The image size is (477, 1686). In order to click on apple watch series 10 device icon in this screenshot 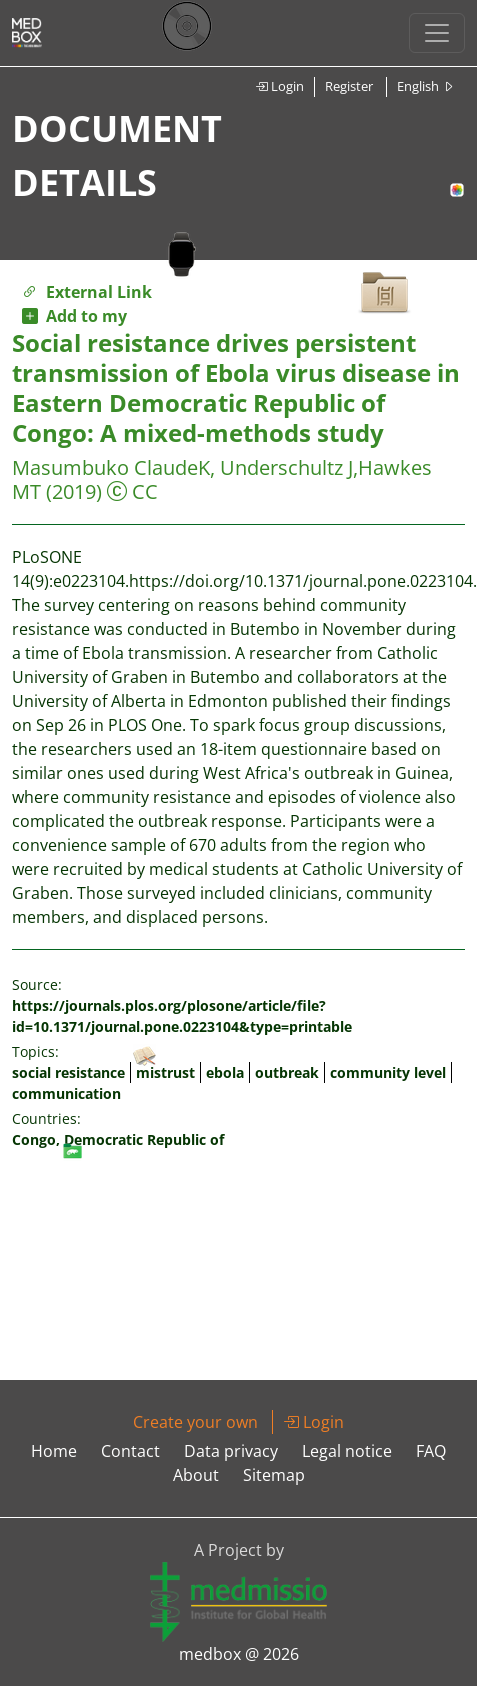, I will do `click(181, 254)`.